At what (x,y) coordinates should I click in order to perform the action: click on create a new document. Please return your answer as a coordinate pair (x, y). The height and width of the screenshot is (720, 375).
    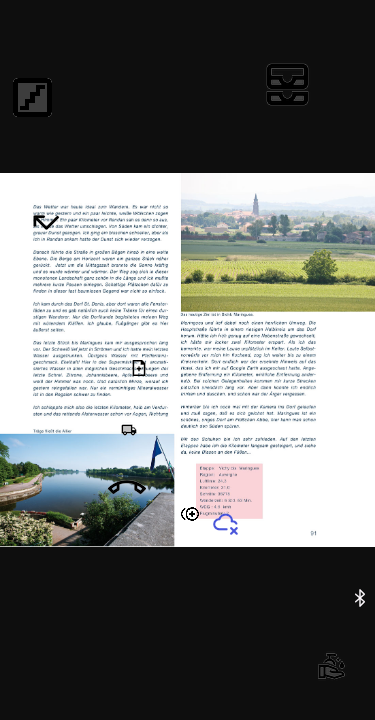
    Looking at the image, I should click on (139, 368).